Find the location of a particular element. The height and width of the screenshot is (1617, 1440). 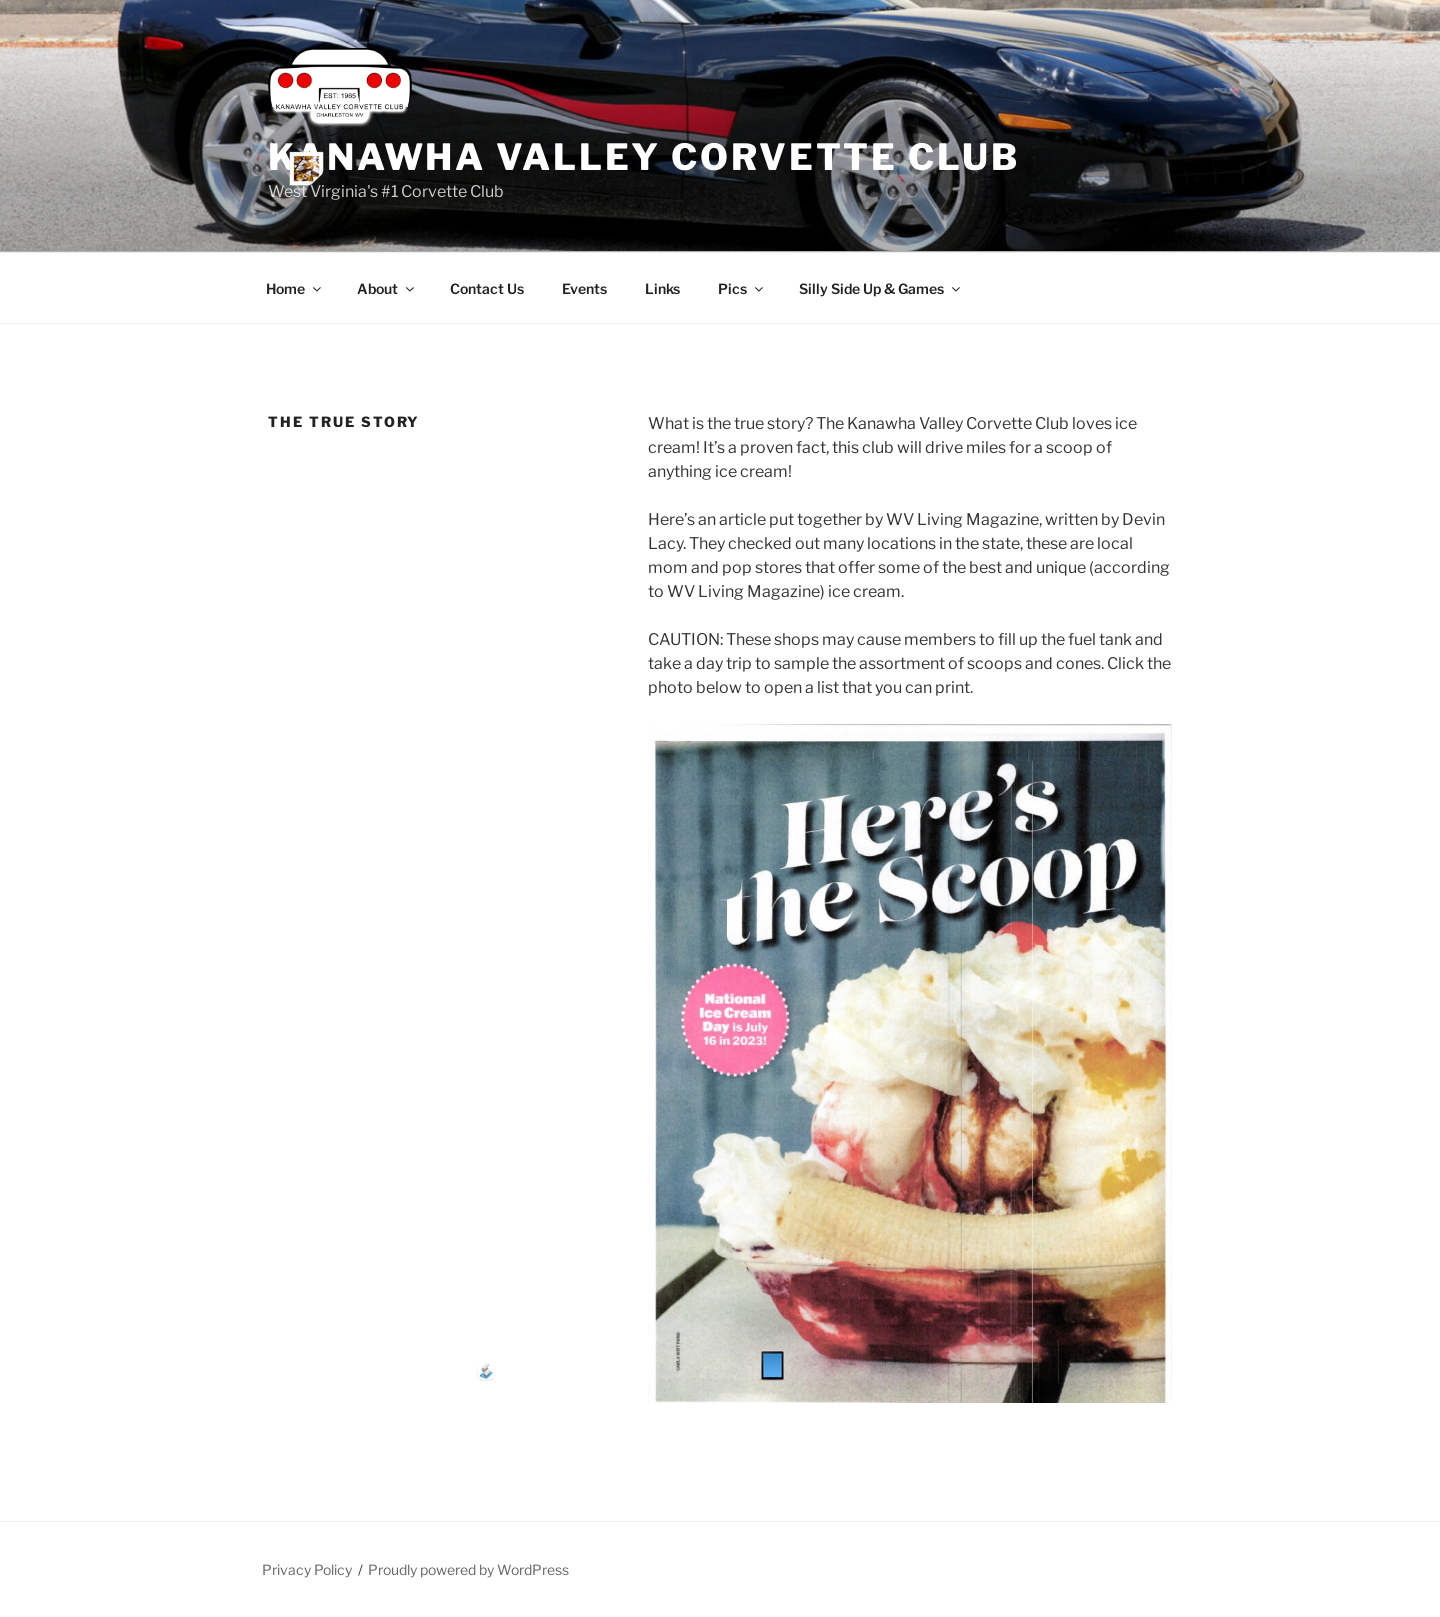

manage folder automation scripts is located at coordinates (486, 1371).